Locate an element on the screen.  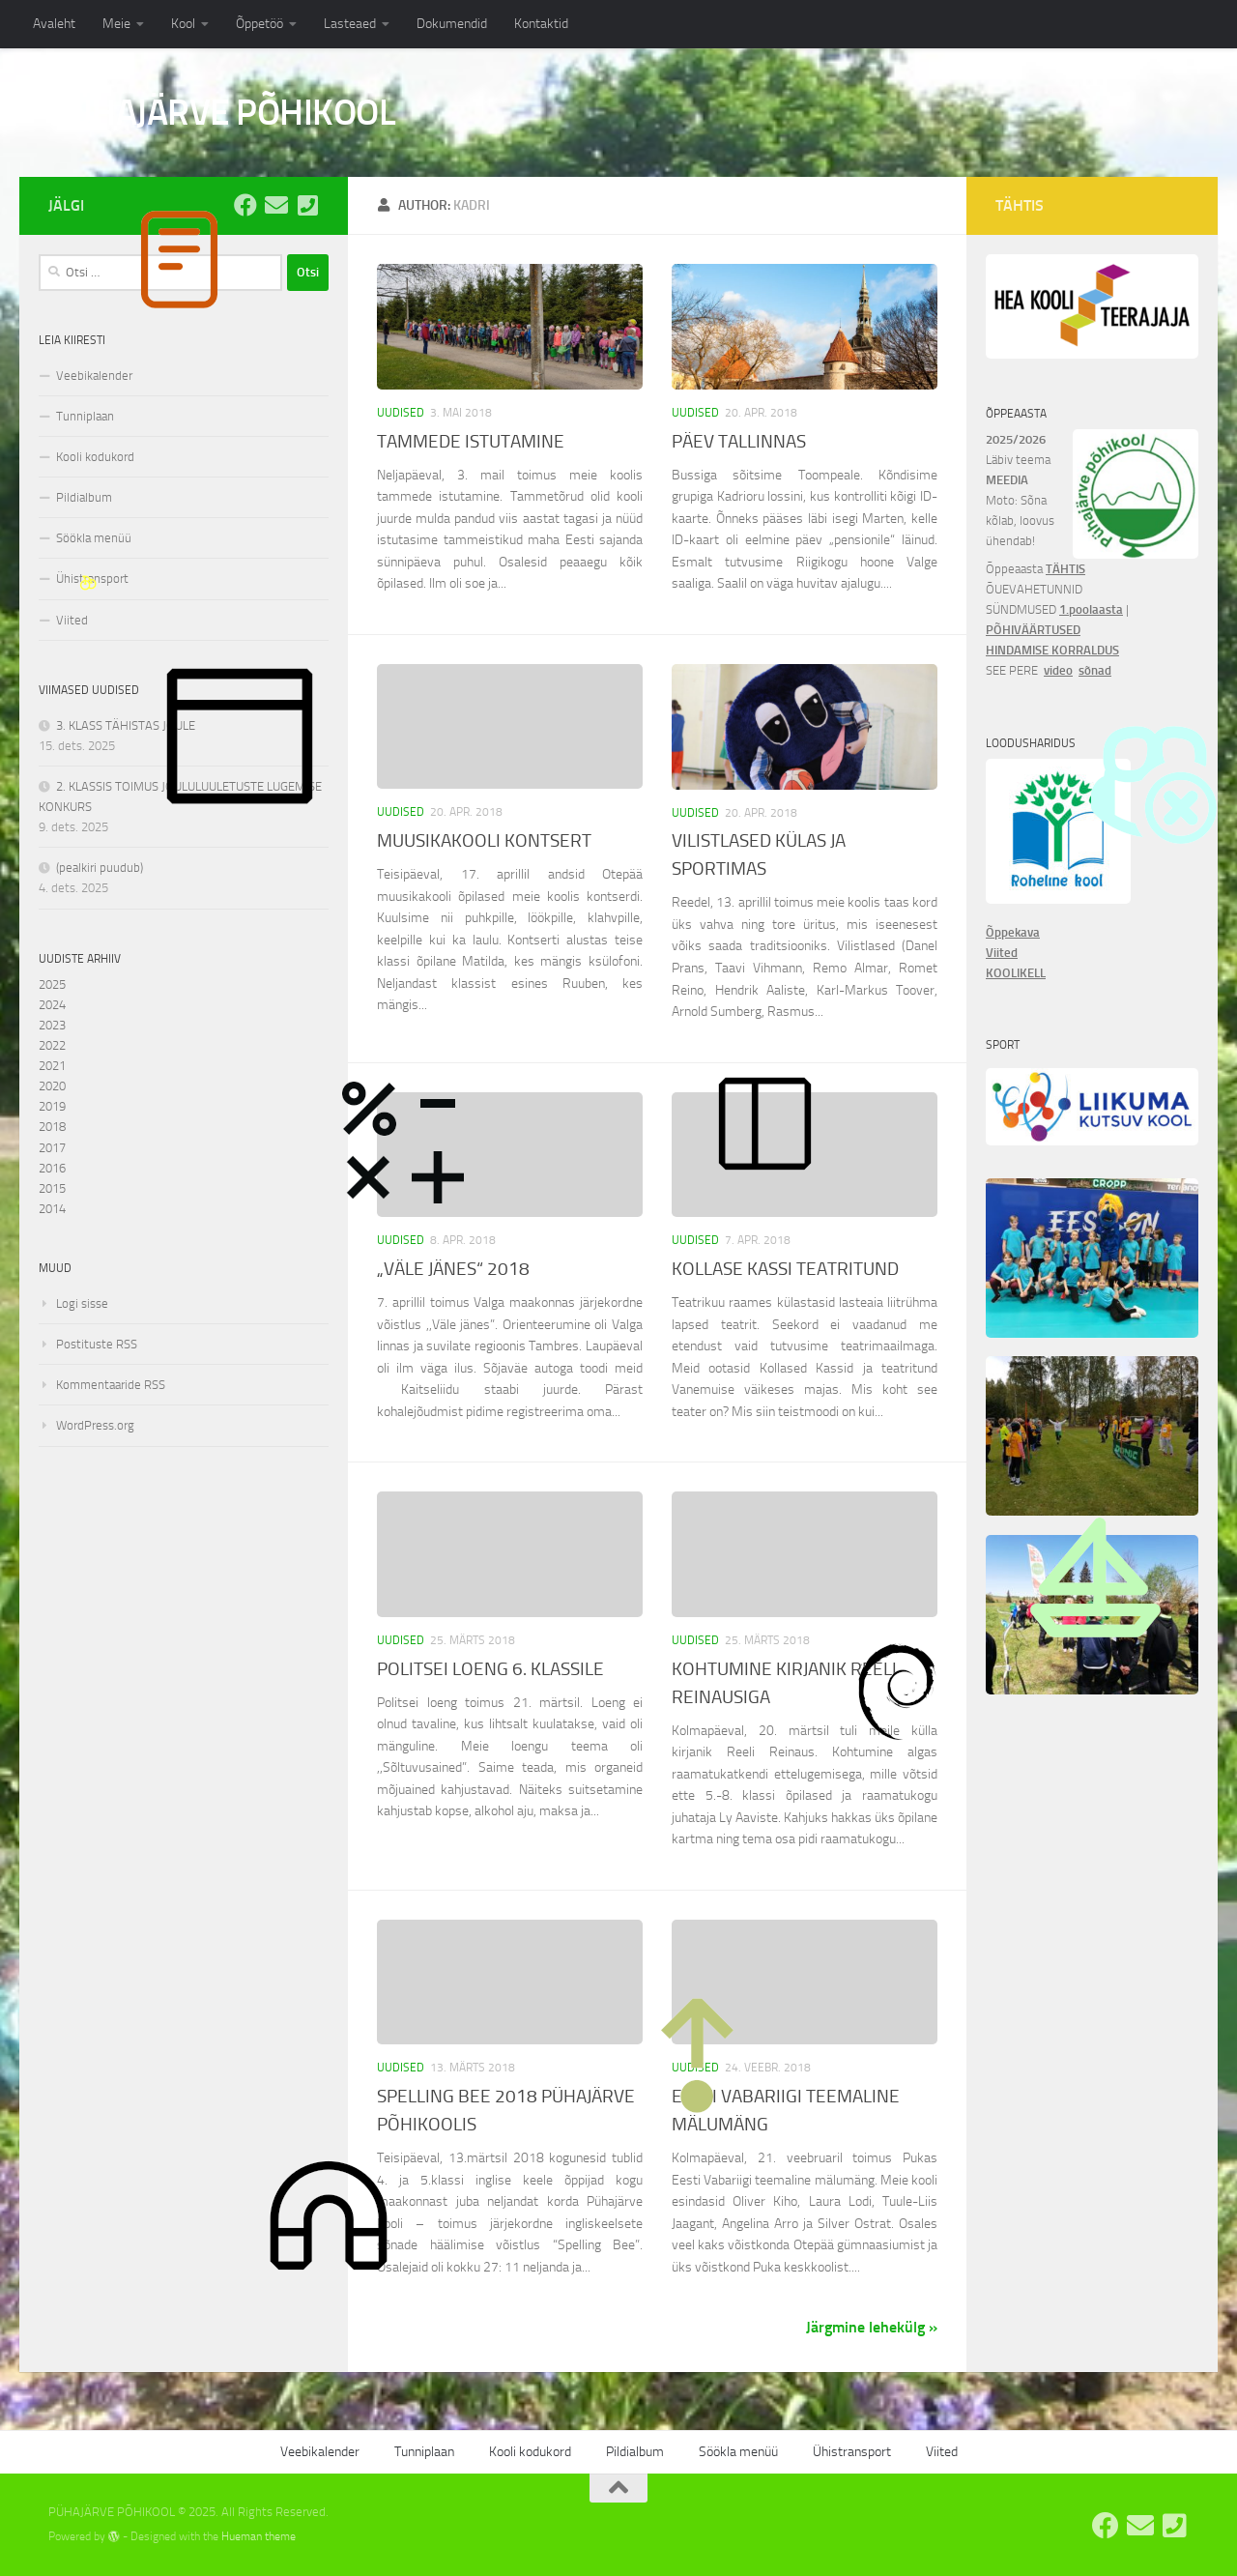
hide the left sidebar panel is located at coordinates (764, 1123).